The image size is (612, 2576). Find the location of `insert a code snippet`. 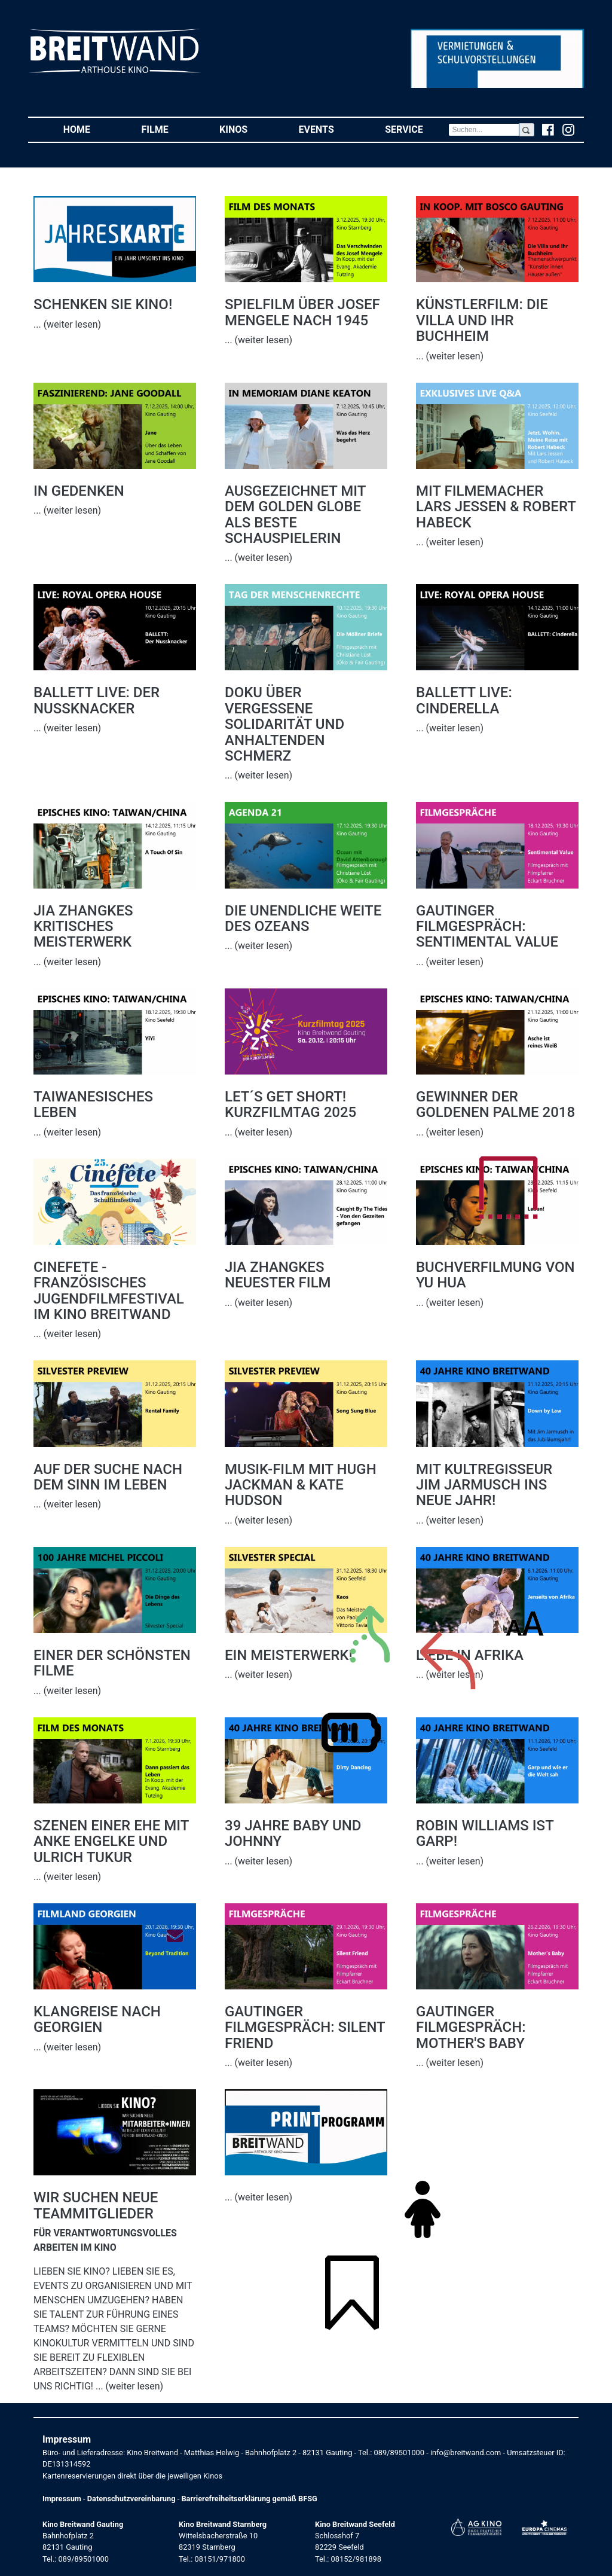

insert a code snippet is located at coordinates (506, 1188).